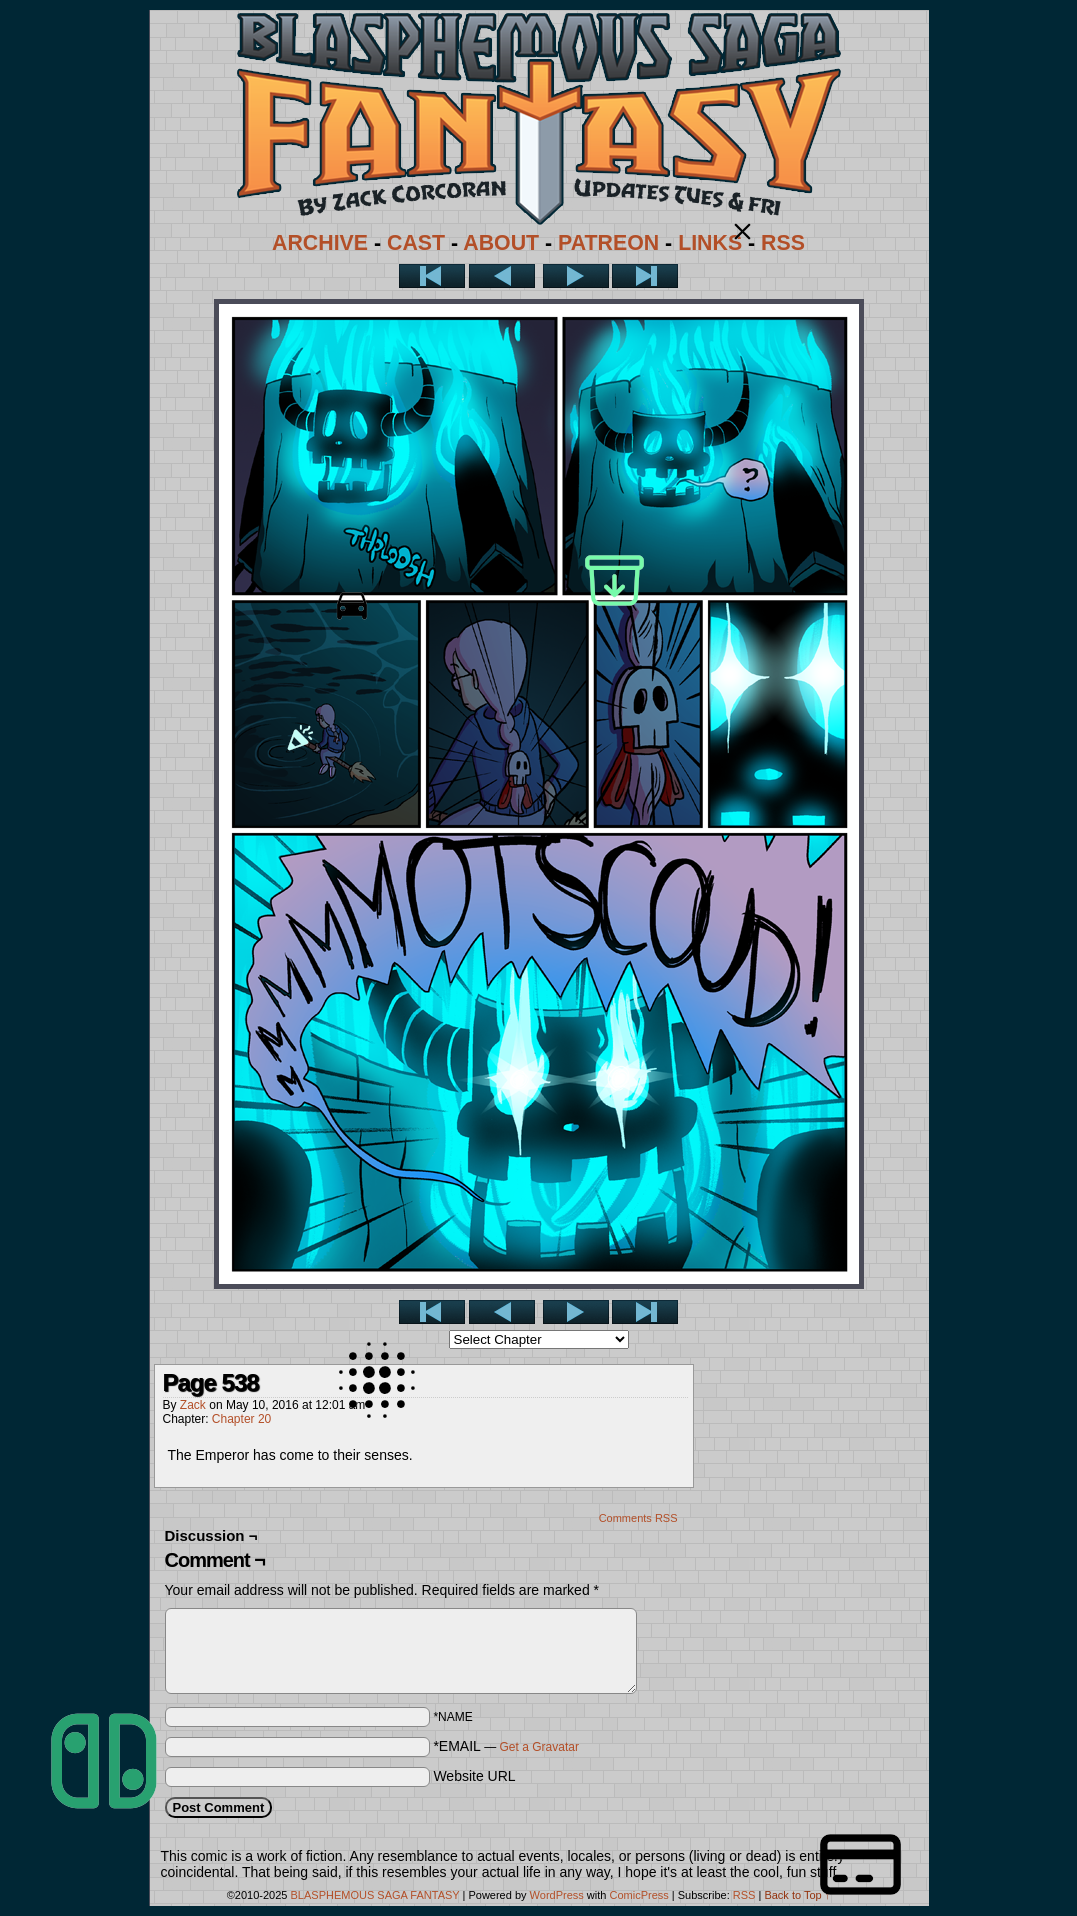 Image resolution: width=1077 pixels, height=1916 pixels. I want to click on apply blur effect to image, so click(377, 1380).